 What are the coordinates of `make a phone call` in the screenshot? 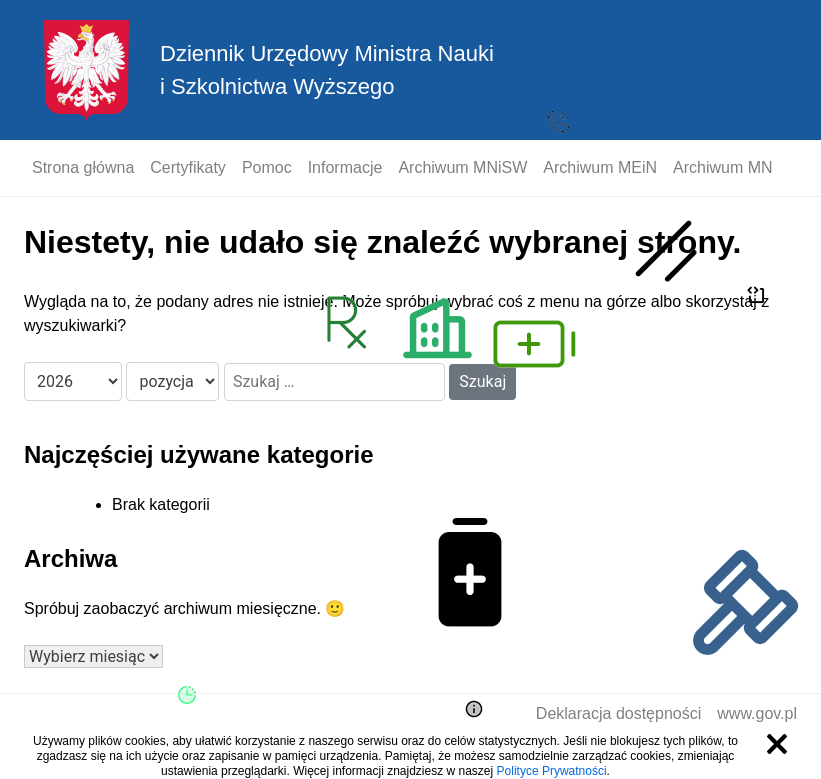 It's located at (559, 121).